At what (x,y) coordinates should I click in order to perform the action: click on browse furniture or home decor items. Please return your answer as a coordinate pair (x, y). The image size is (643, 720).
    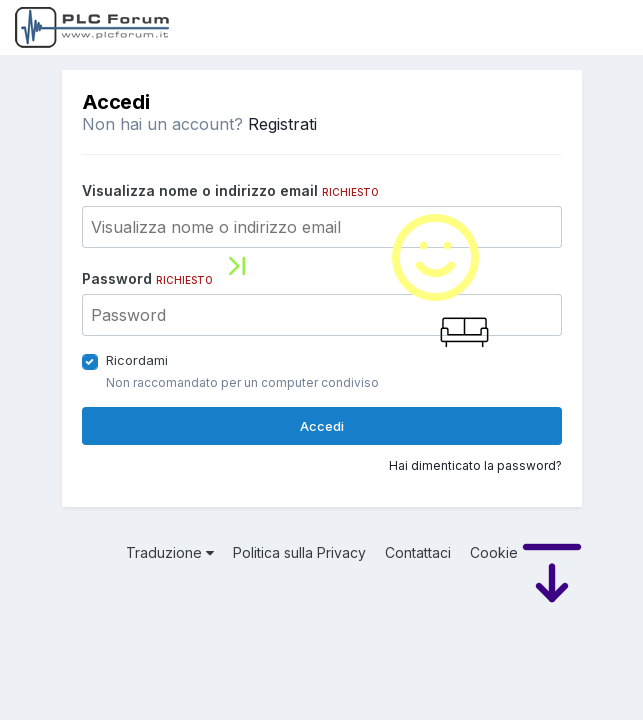
    Looking at the image, I should click on (464, 331).